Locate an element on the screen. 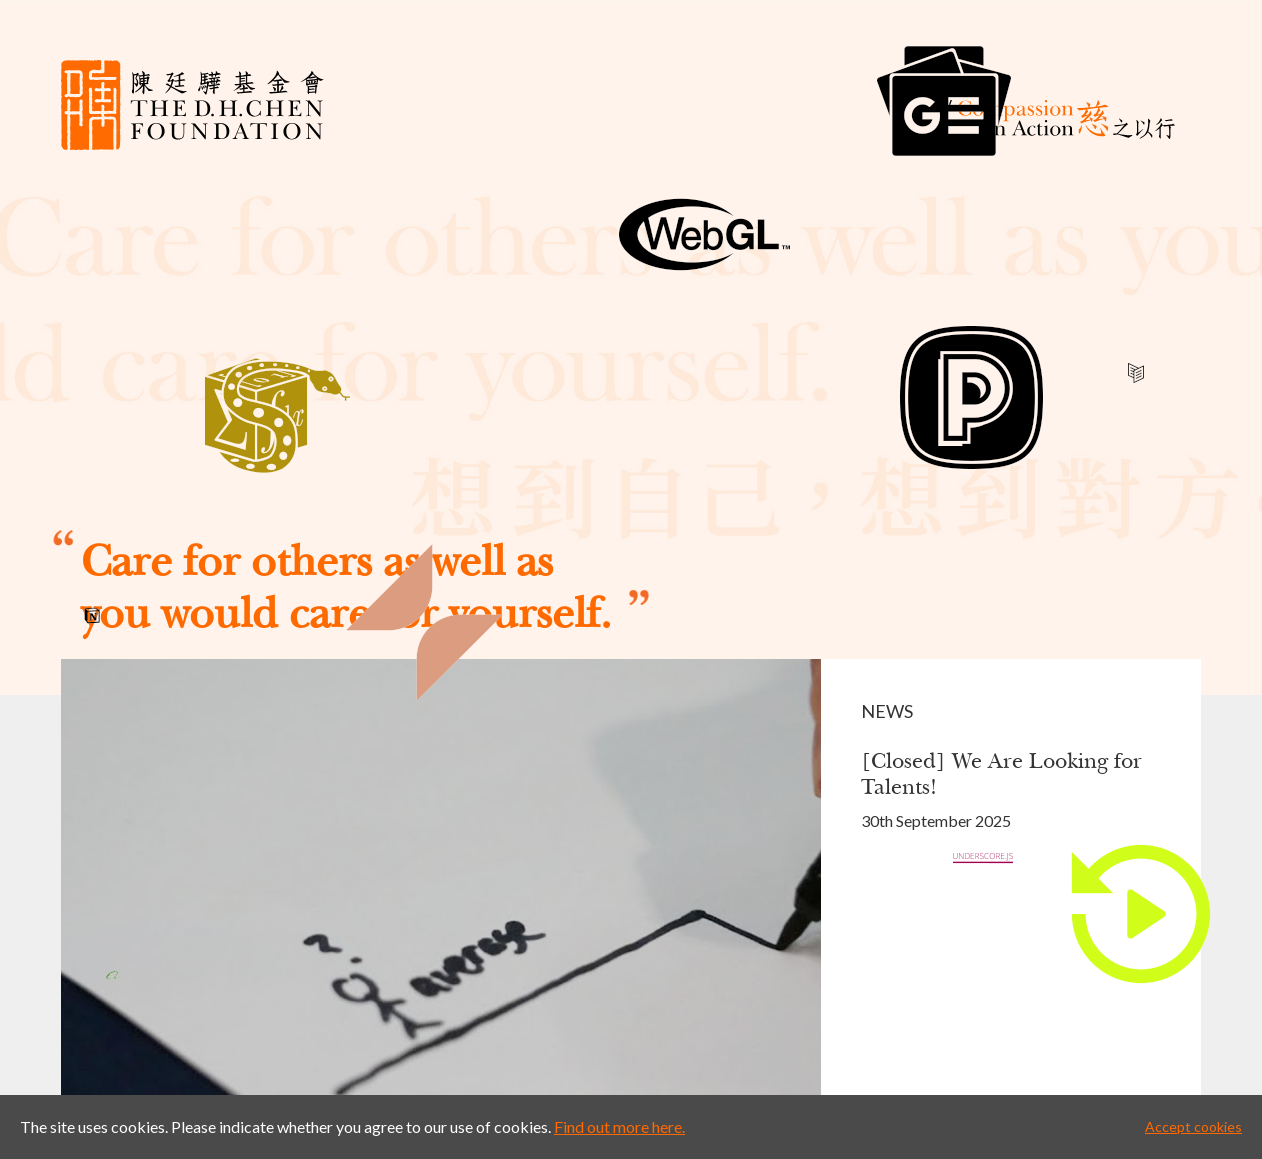 The width and height of the screenshot is (1262, 1159). visit alibaba.com marketplace is located at coordinates (114, 975).